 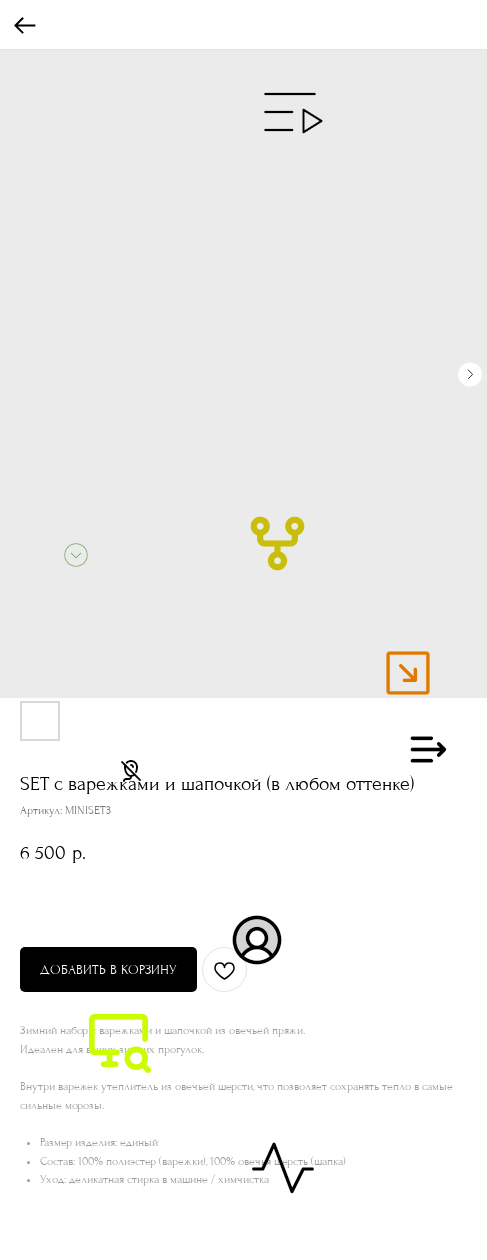 What do you see at coordinates (408, 673) in the screenshot?
I see `navigate to the next item diagonally` at bounding box center [408, 673].